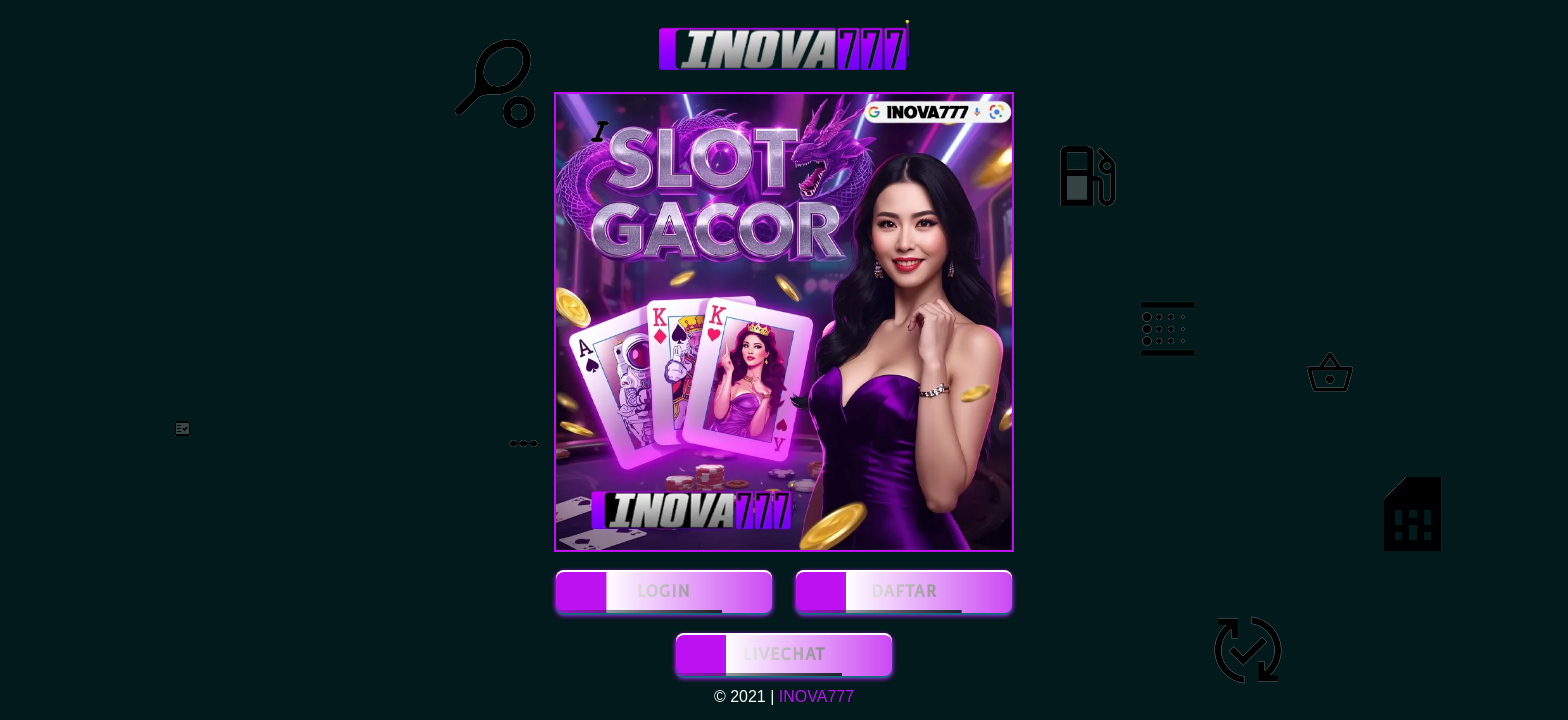 The image size is (1568, 720). Describe the element at coordinates (494, 83) in the screenshot. I see `access tennis or racket sports features` at that location.